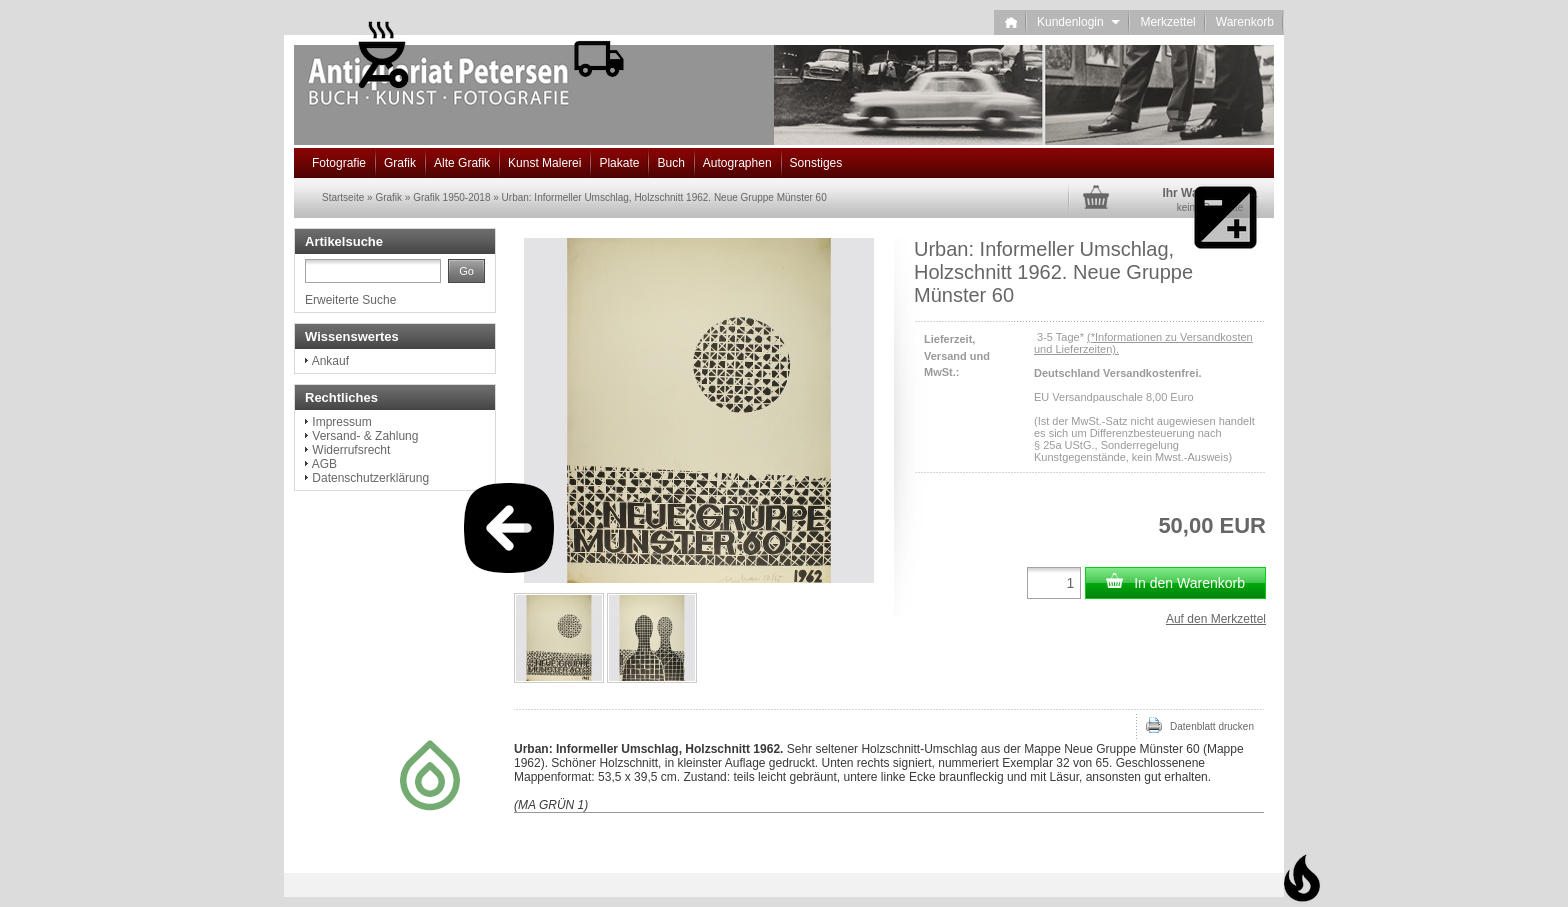  What do you see at coordinates (1302, 879) in the screenshot?
I see `locate nearby fire stations` at bounding box center [1302, 879].